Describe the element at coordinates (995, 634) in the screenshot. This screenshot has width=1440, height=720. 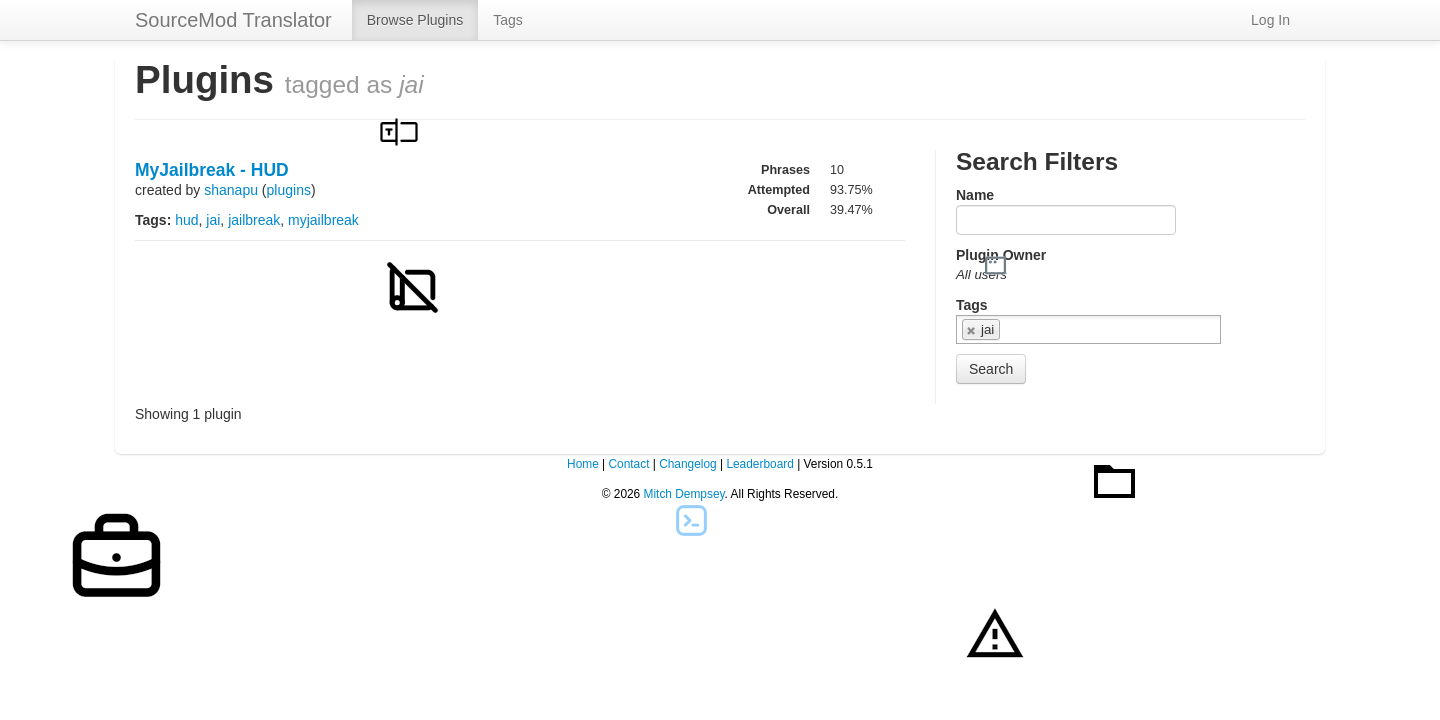
I see `indicates a warning or potential issue` at that location.